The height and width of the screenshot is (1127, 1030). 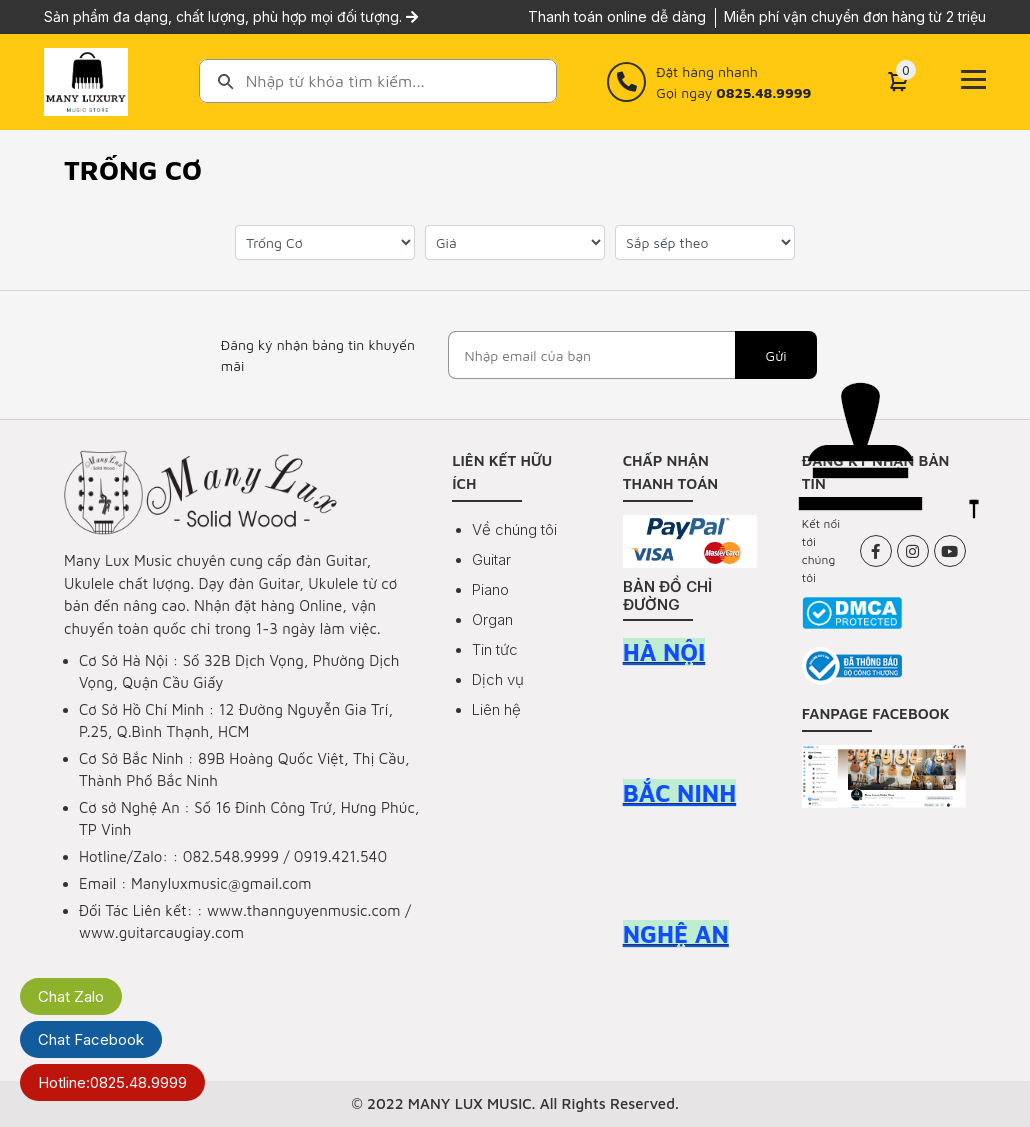 I want to click on activate trample ability in a card game, so click(x=974, y=509).